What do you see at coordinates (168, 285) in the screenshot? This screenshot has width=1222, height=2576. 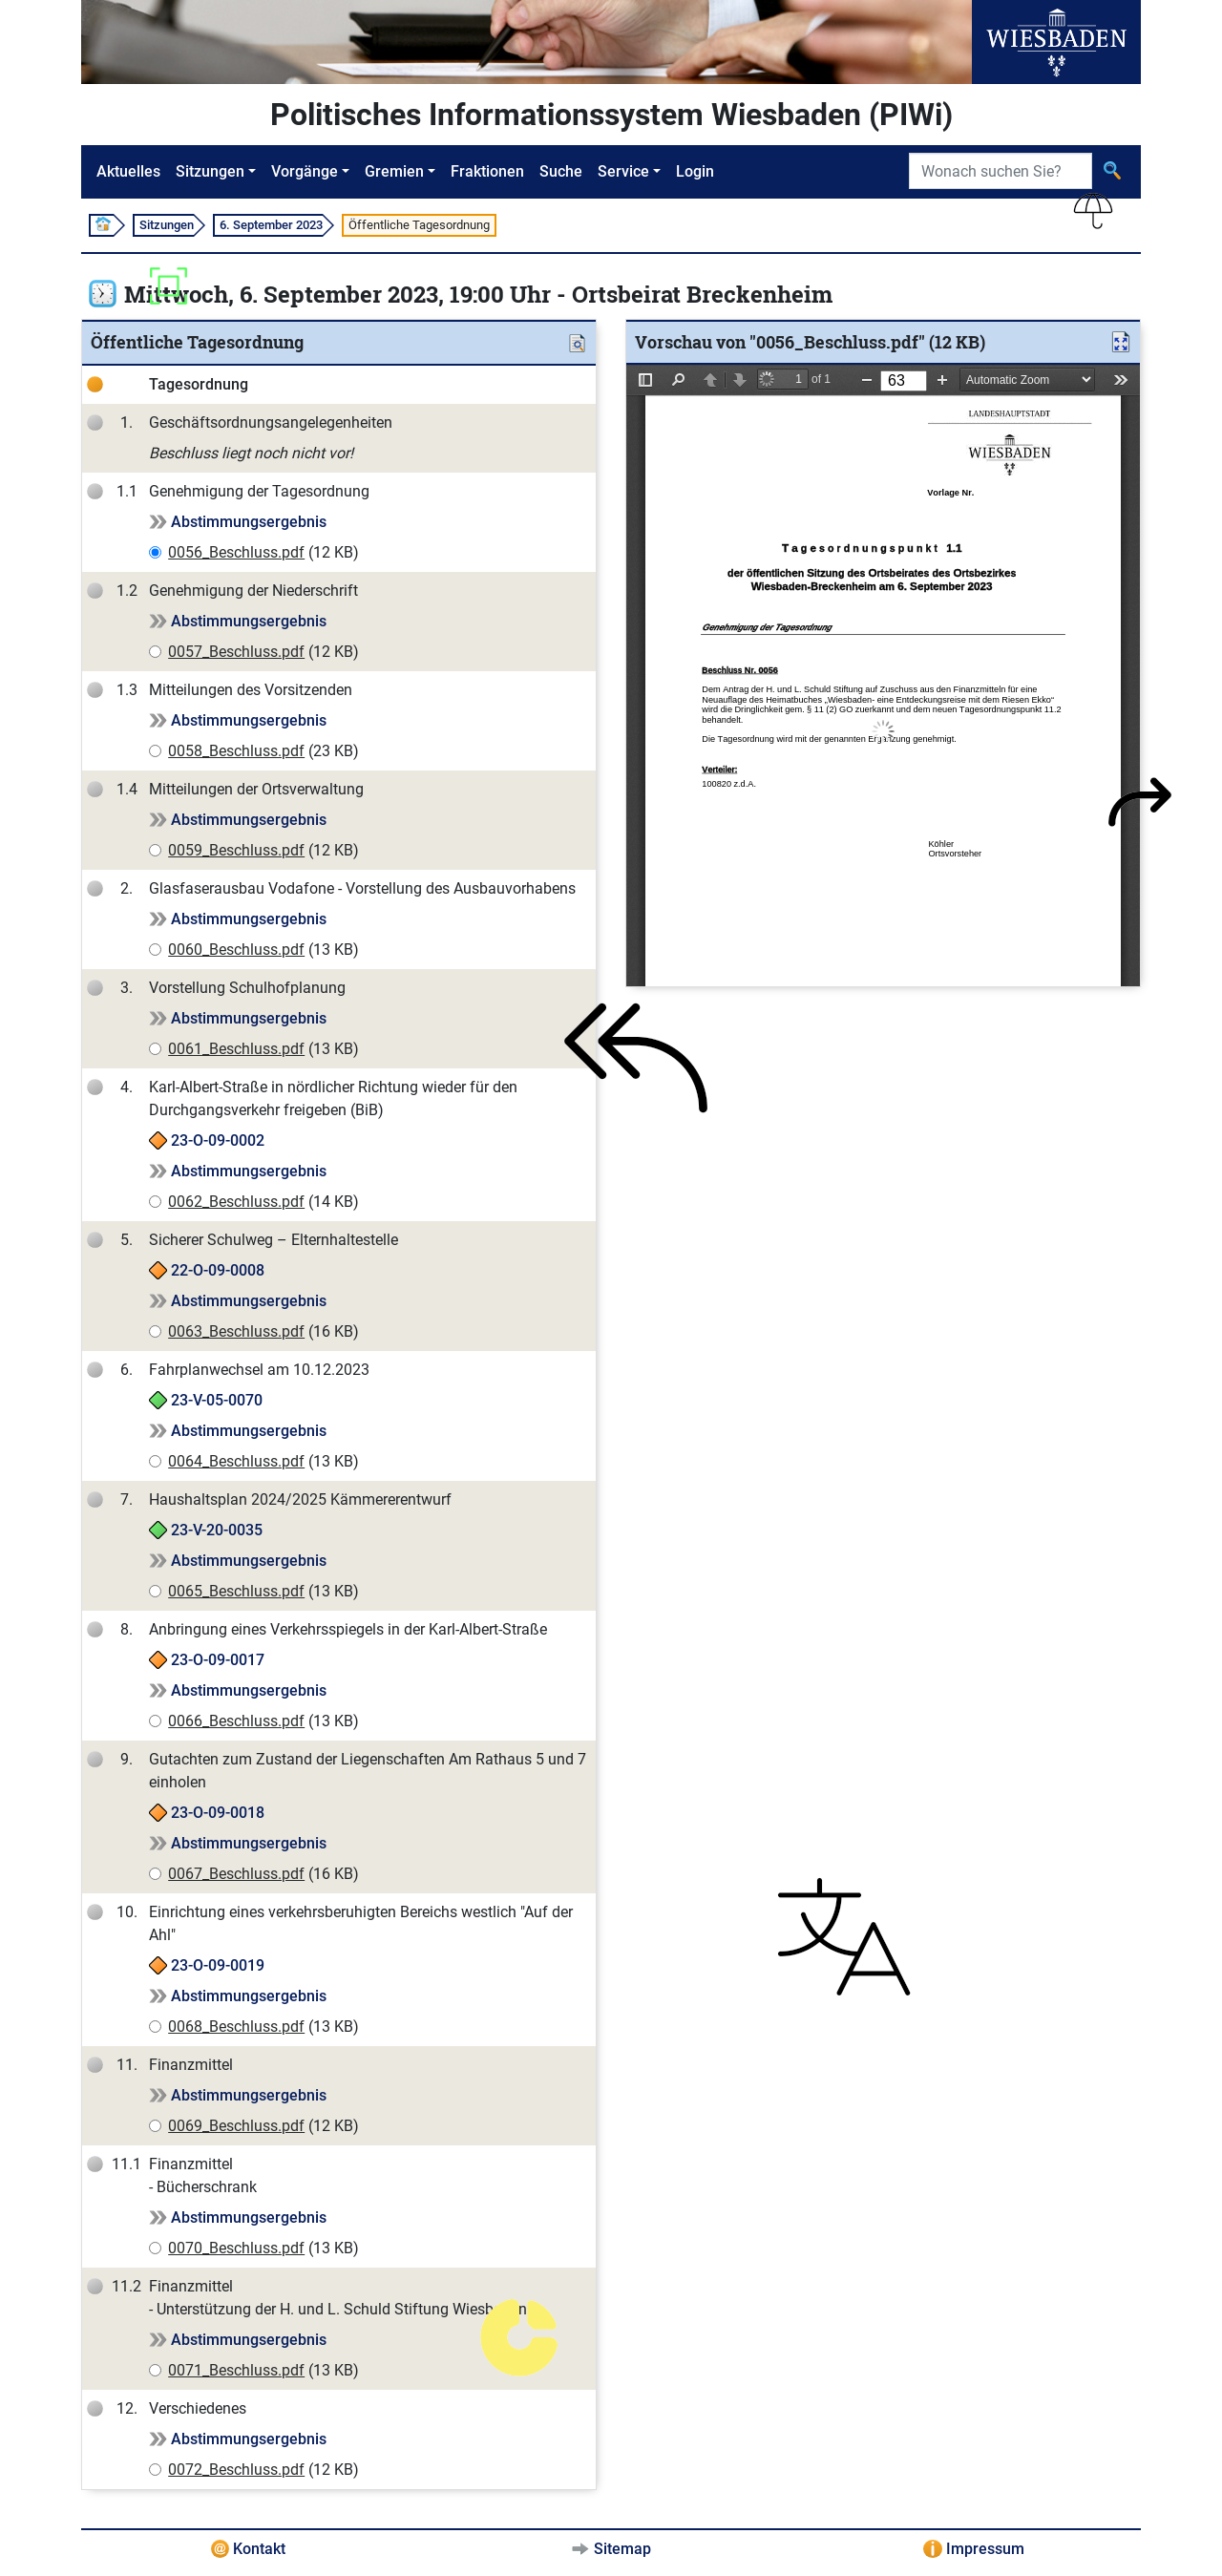 I see `scan a QR code or barcode` at bounding box center [168, 285].